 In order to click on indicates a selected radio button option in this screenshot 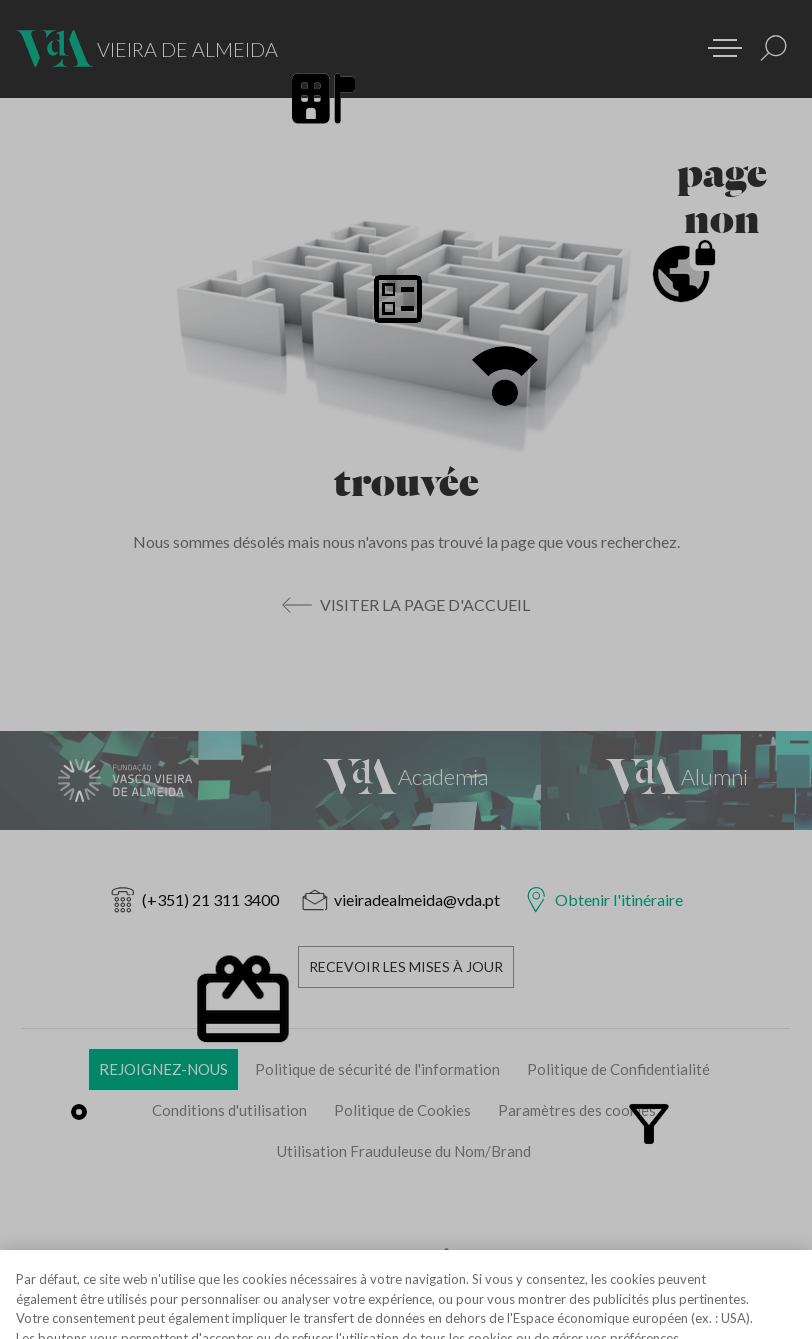, I will do `click(79, 1112)`.